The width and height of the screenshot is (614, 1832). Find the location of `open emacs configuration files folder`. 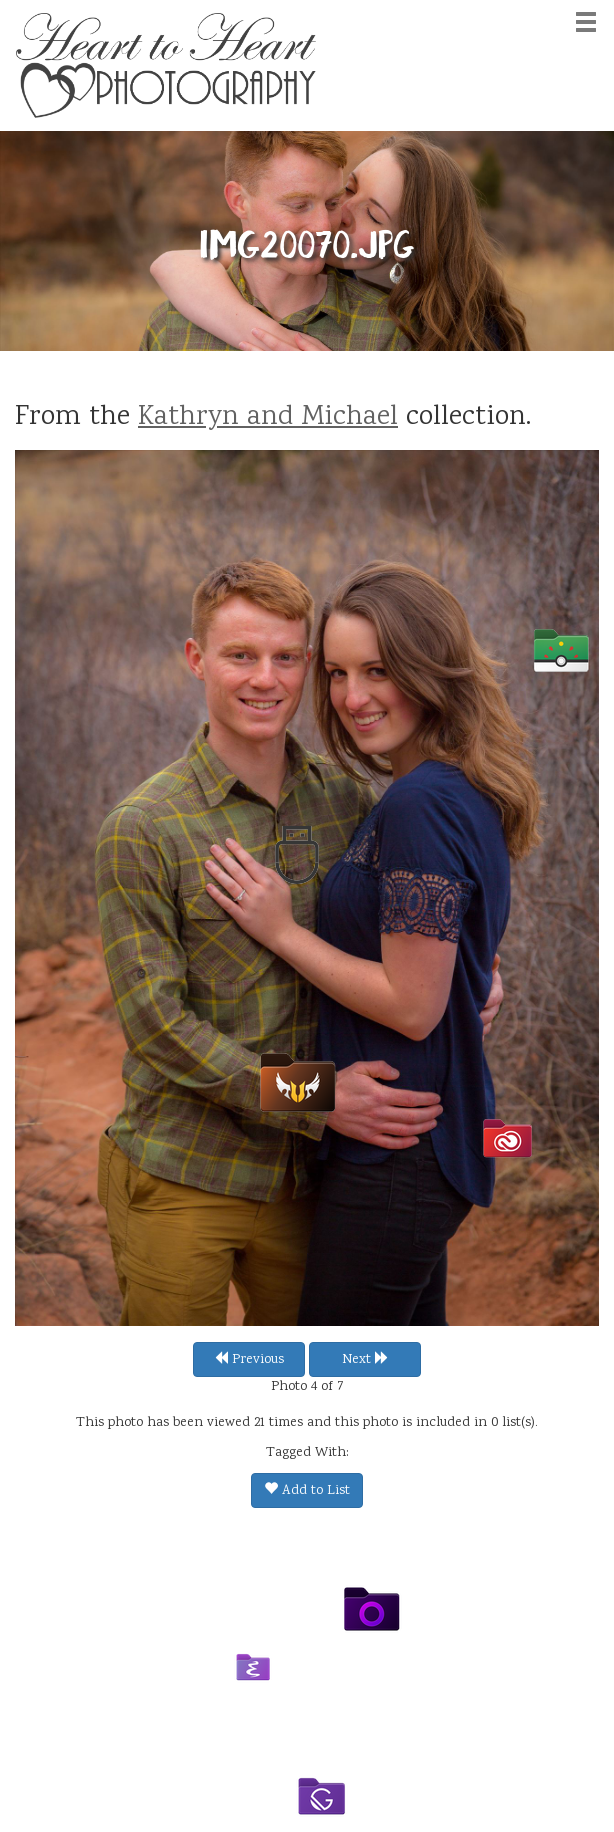

open emacs configuration files folder is located at coordinates (253, 1668).